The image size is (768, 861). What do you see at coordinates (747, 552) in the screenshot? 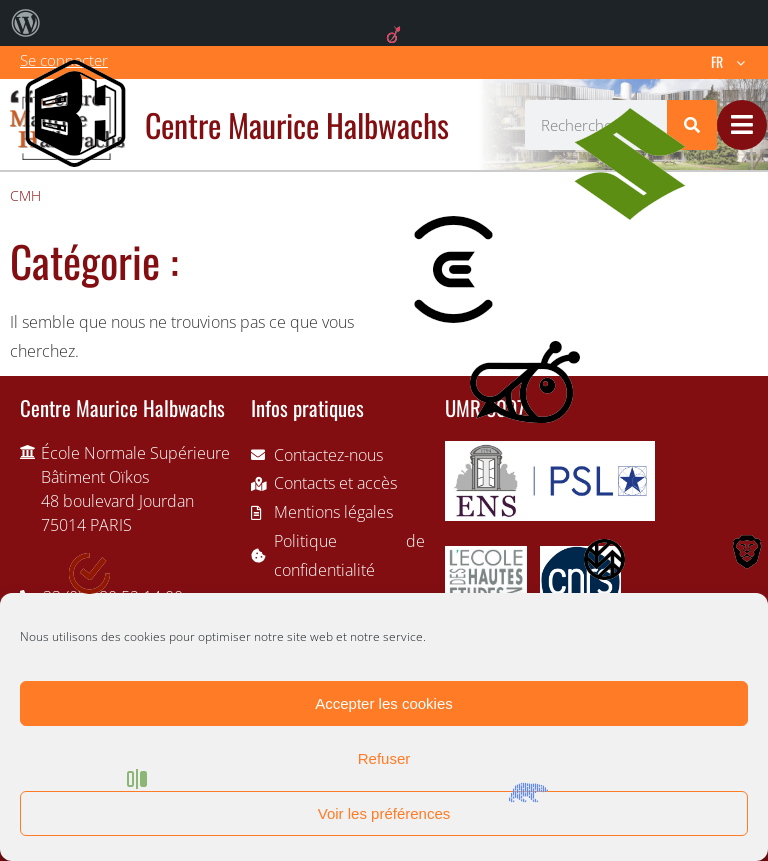
I see `open brave browser` at bounding box center [747, 552].